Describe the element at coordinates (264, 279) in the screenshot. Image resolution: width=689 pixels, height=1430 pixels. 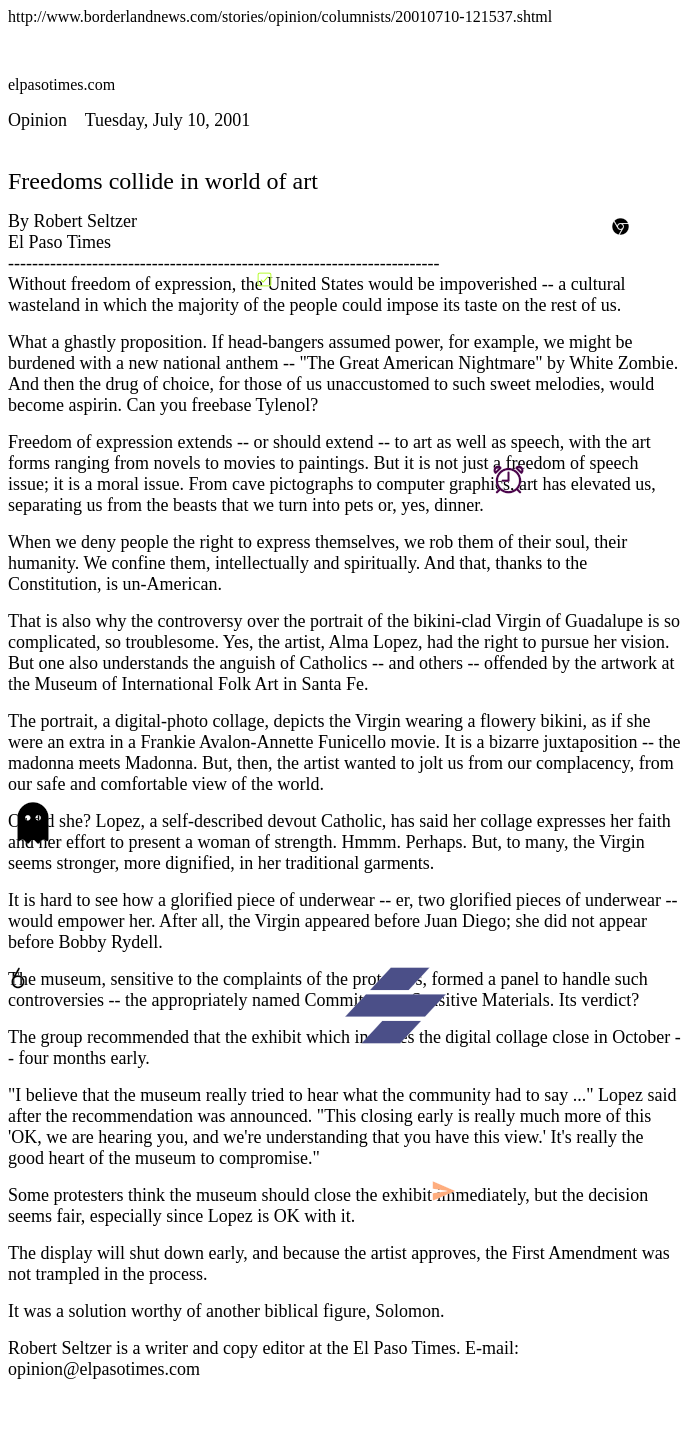
I see `select or confirm an option` at that location.